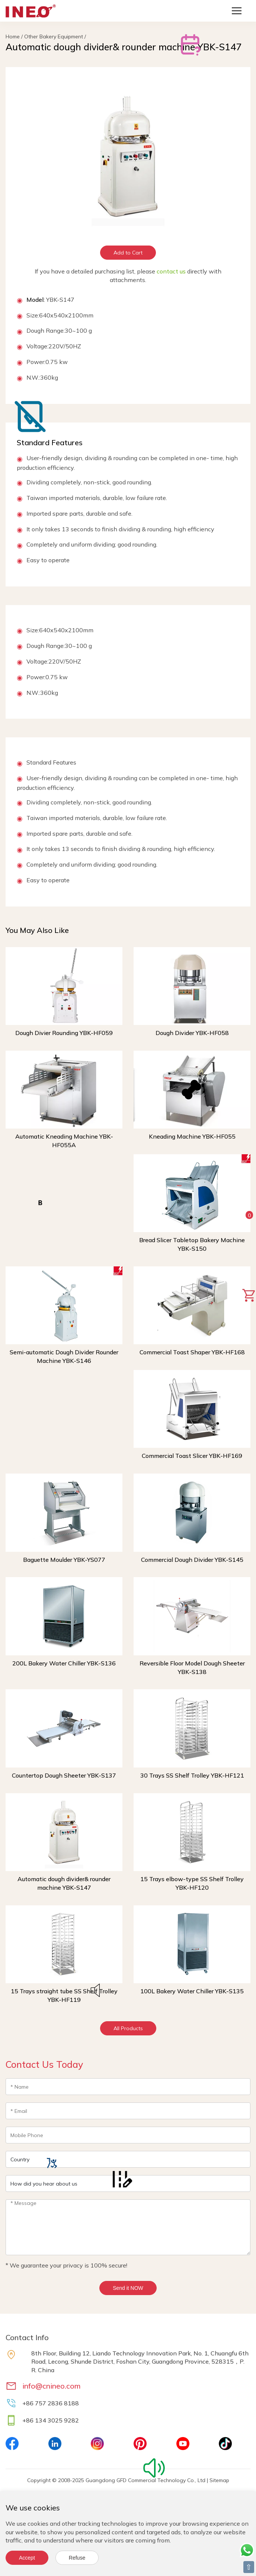 The width and height of the screenshot is (256, 2576). I want to click on access pet-related features or settings, so click(191, 1089).